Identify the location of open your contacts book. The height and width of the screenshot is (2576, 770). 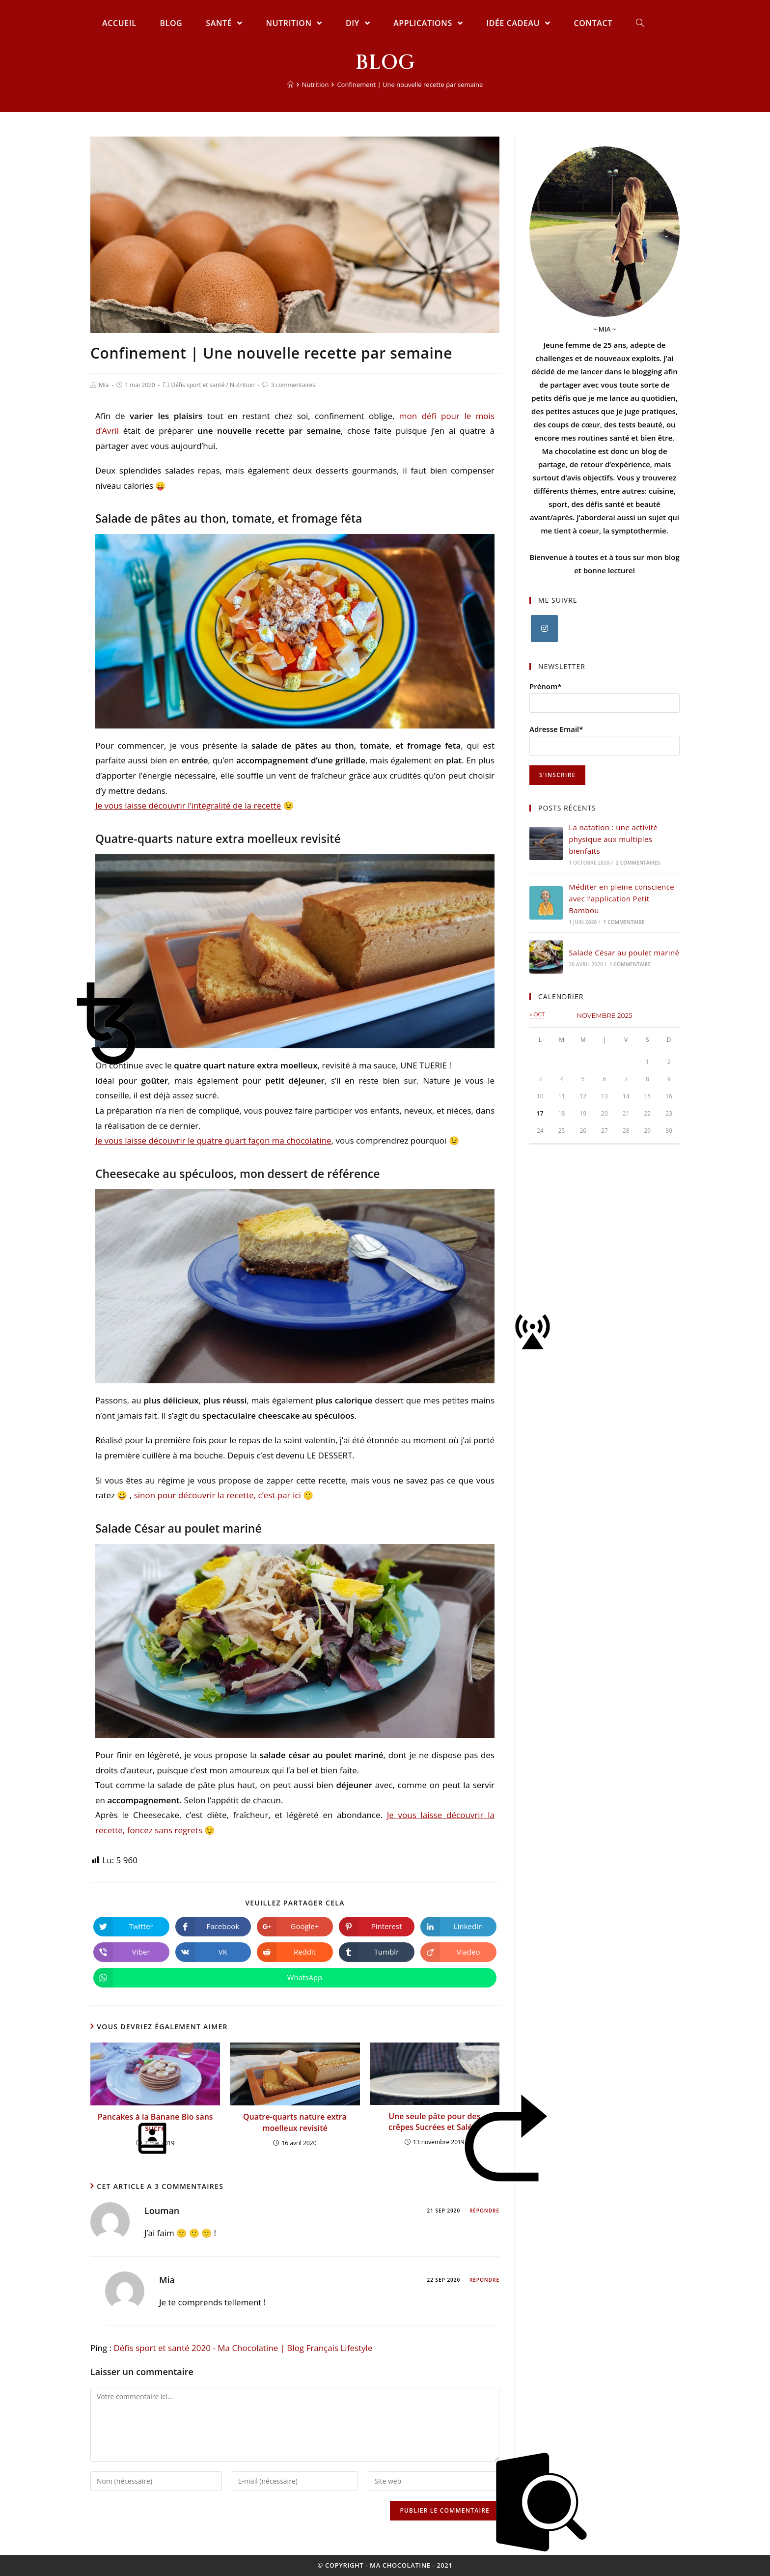
(152, 2138).